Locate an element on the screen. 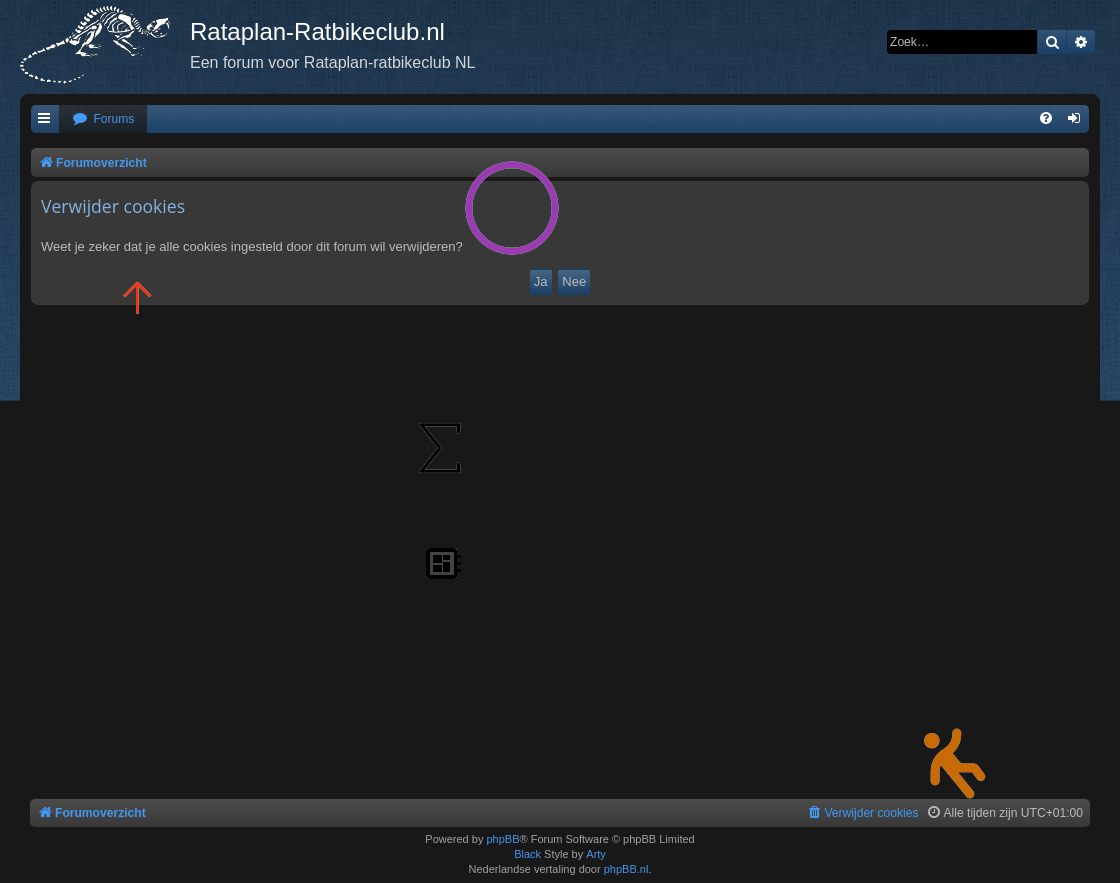 The width and height of the screenshot is (1120, 883). access developer or hardware settings is located at coordinates (443, 563).